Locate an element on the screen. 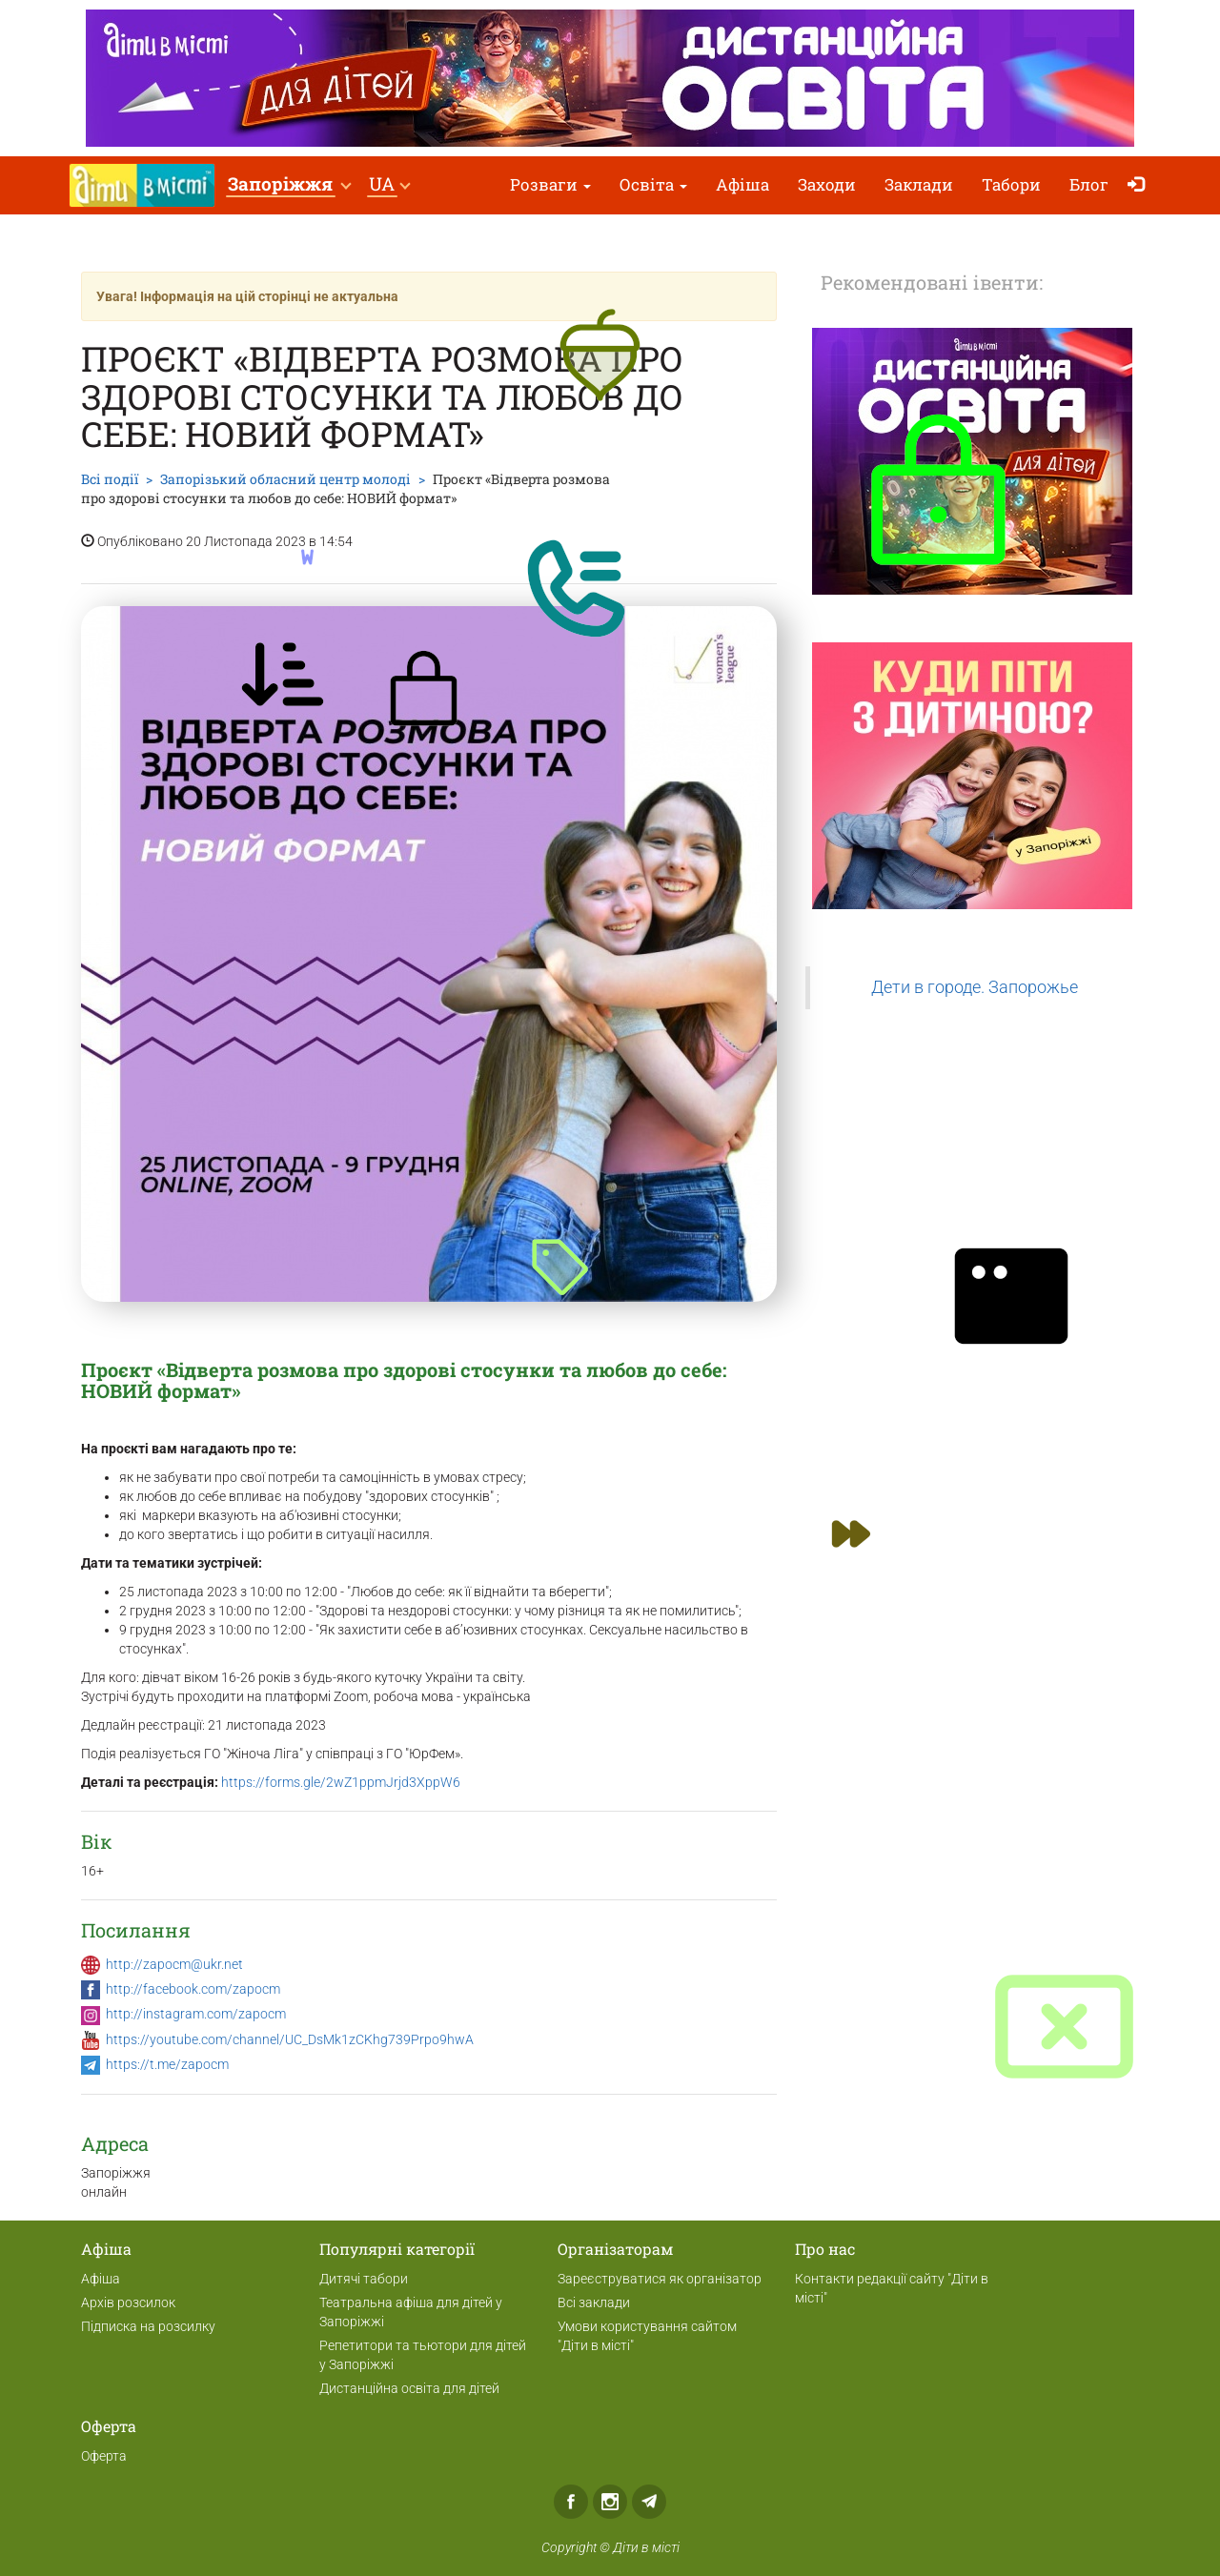  sort items from smallest to largest is located at coordinates (282, 674).